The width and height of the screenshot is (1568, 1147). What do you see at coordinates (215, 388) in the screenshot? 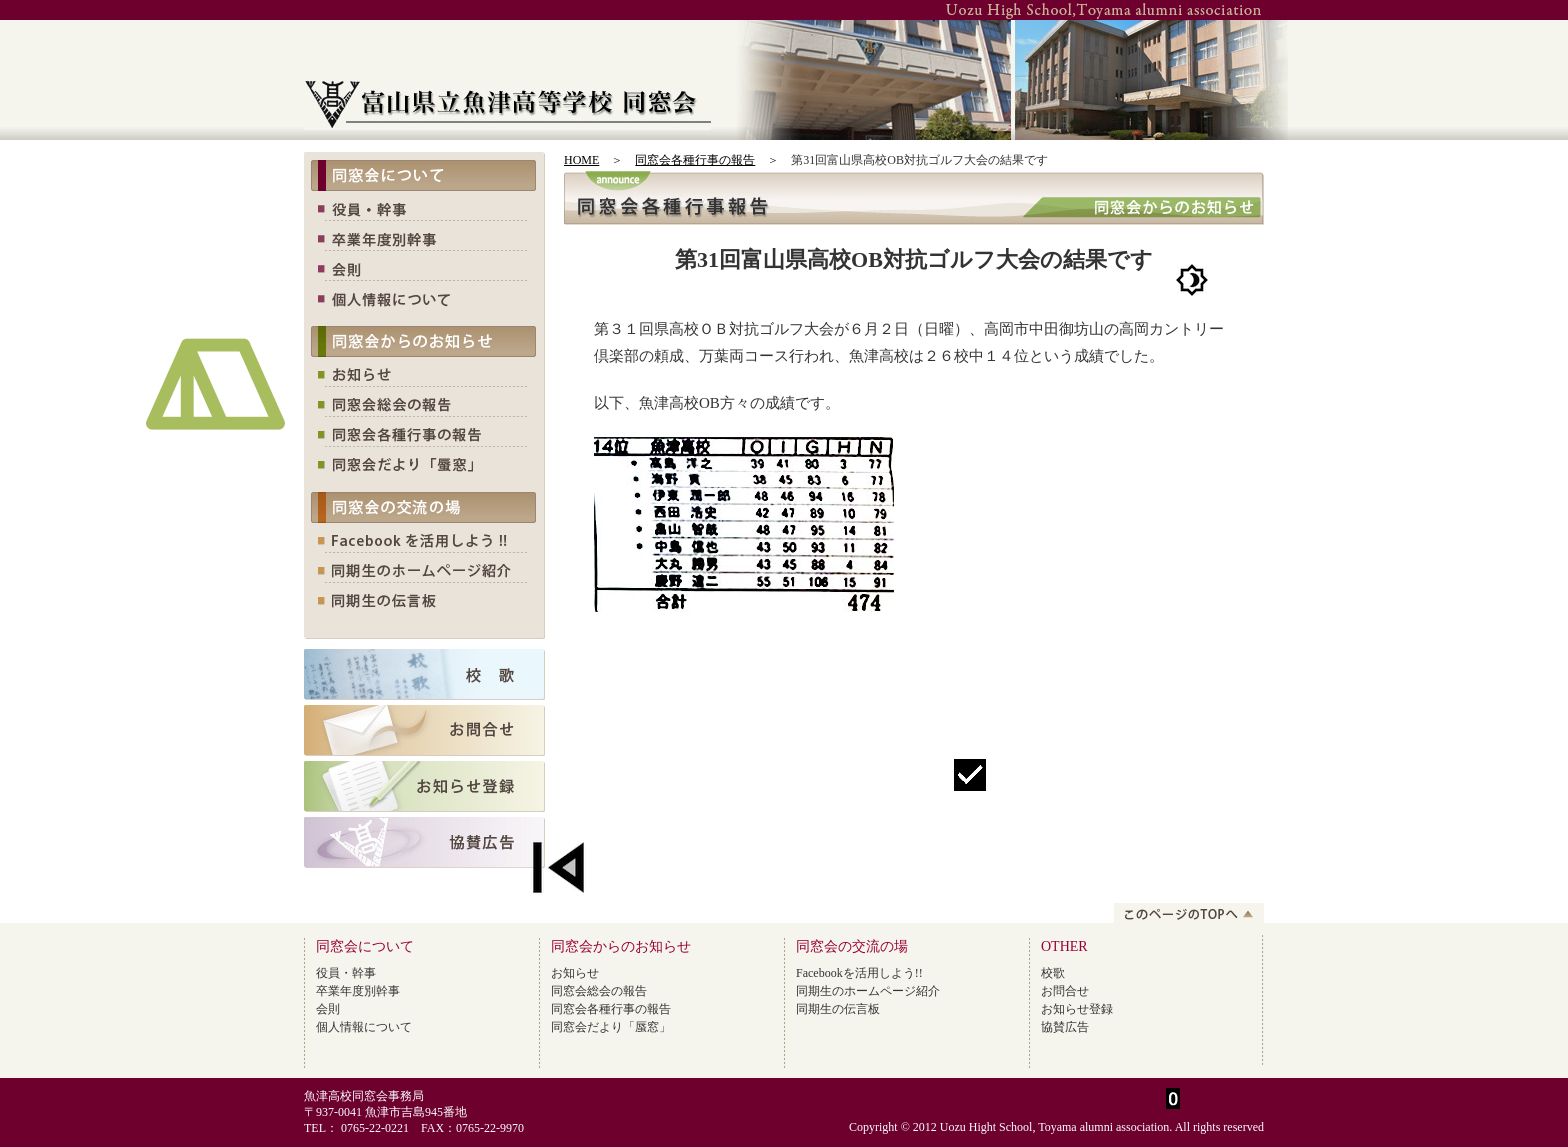
I see `access camping or outdoor activity features` at bounding box center [215, 388].